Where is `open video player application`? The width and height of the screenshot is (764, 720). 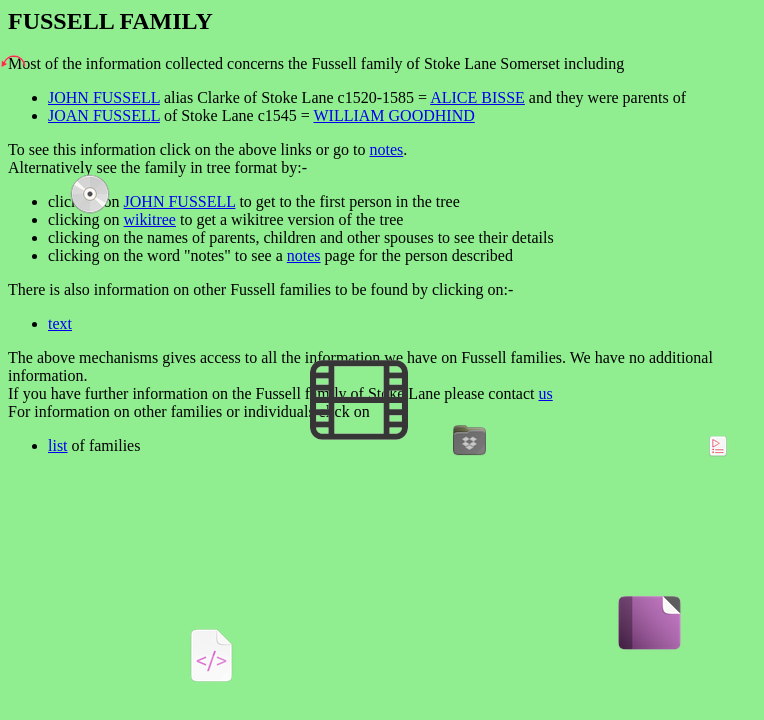
open video player application is located at coordinates (359, 403).